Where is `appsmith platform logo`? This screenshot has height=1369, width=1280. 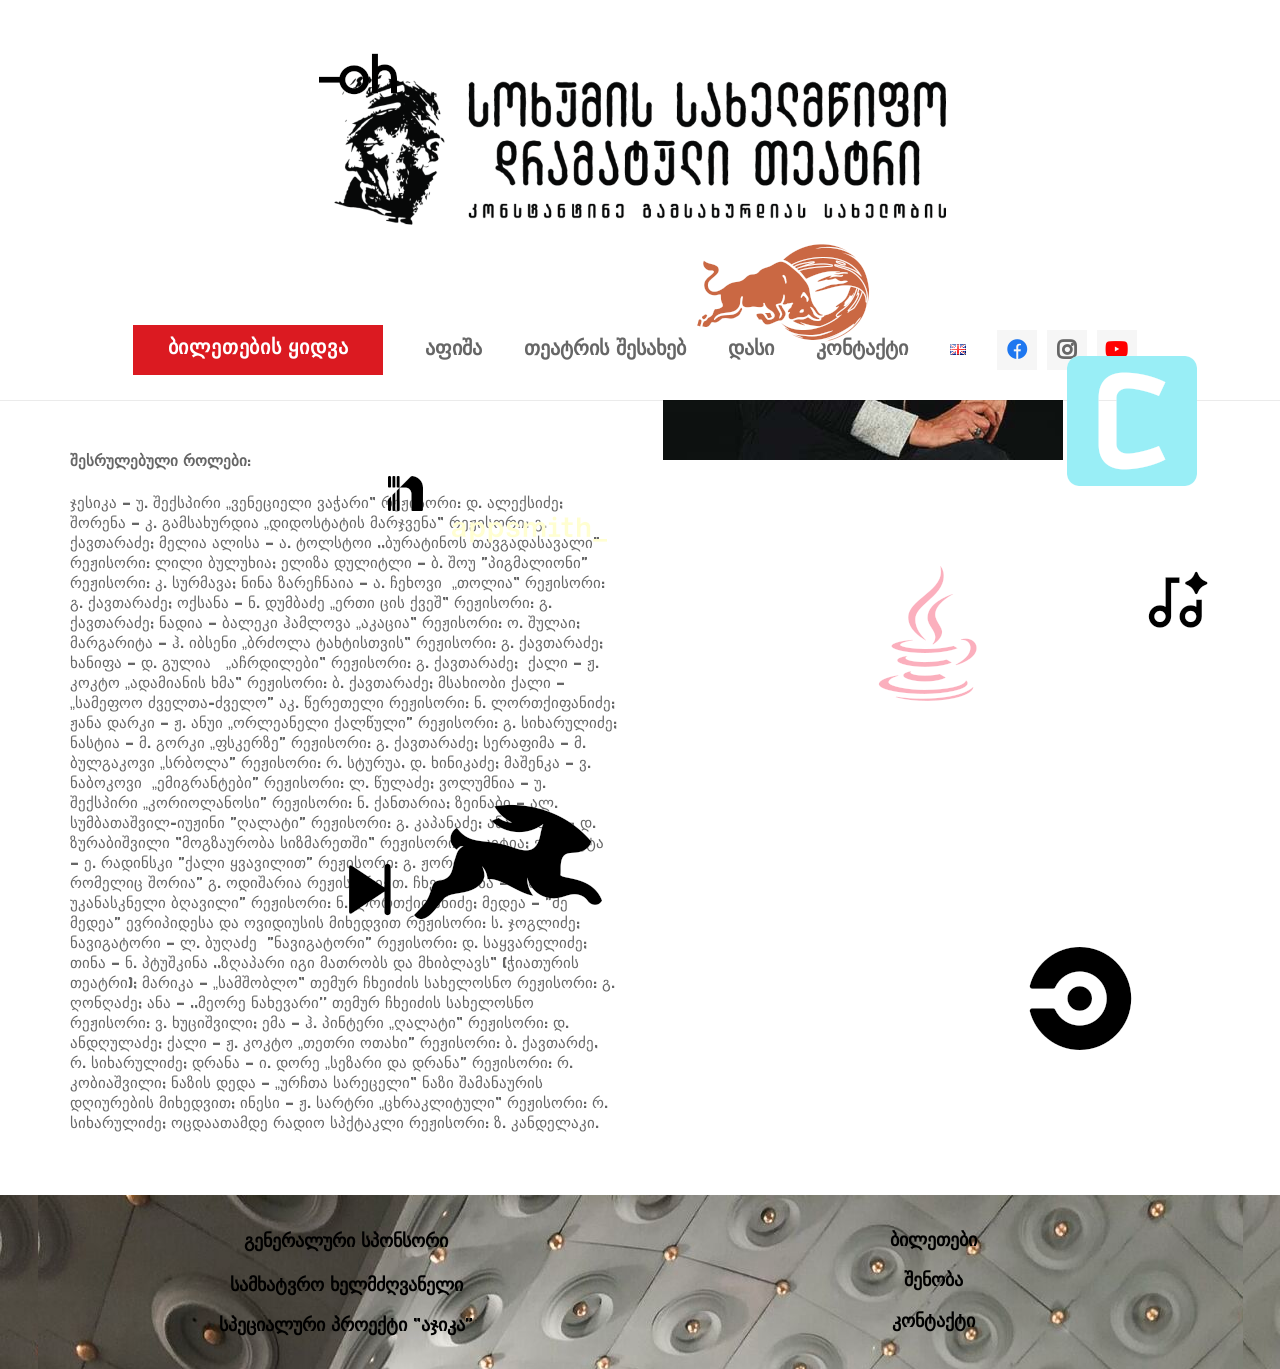
appsmith platform logo is located at coordinates (529, 529).